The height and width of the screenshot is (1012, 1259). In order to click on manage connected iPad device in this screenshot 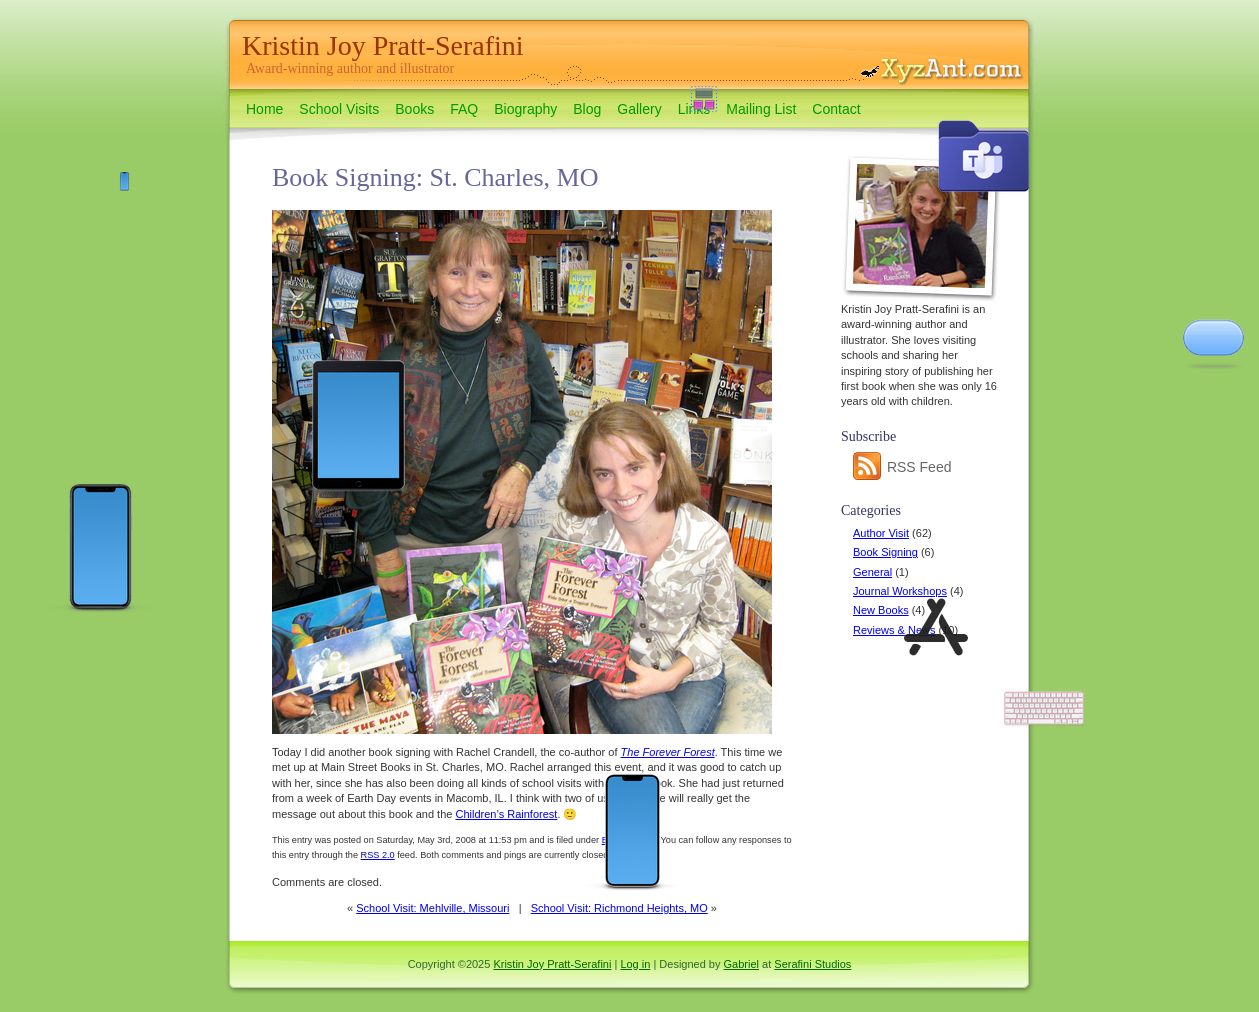, I will do `click(358, 424)`.